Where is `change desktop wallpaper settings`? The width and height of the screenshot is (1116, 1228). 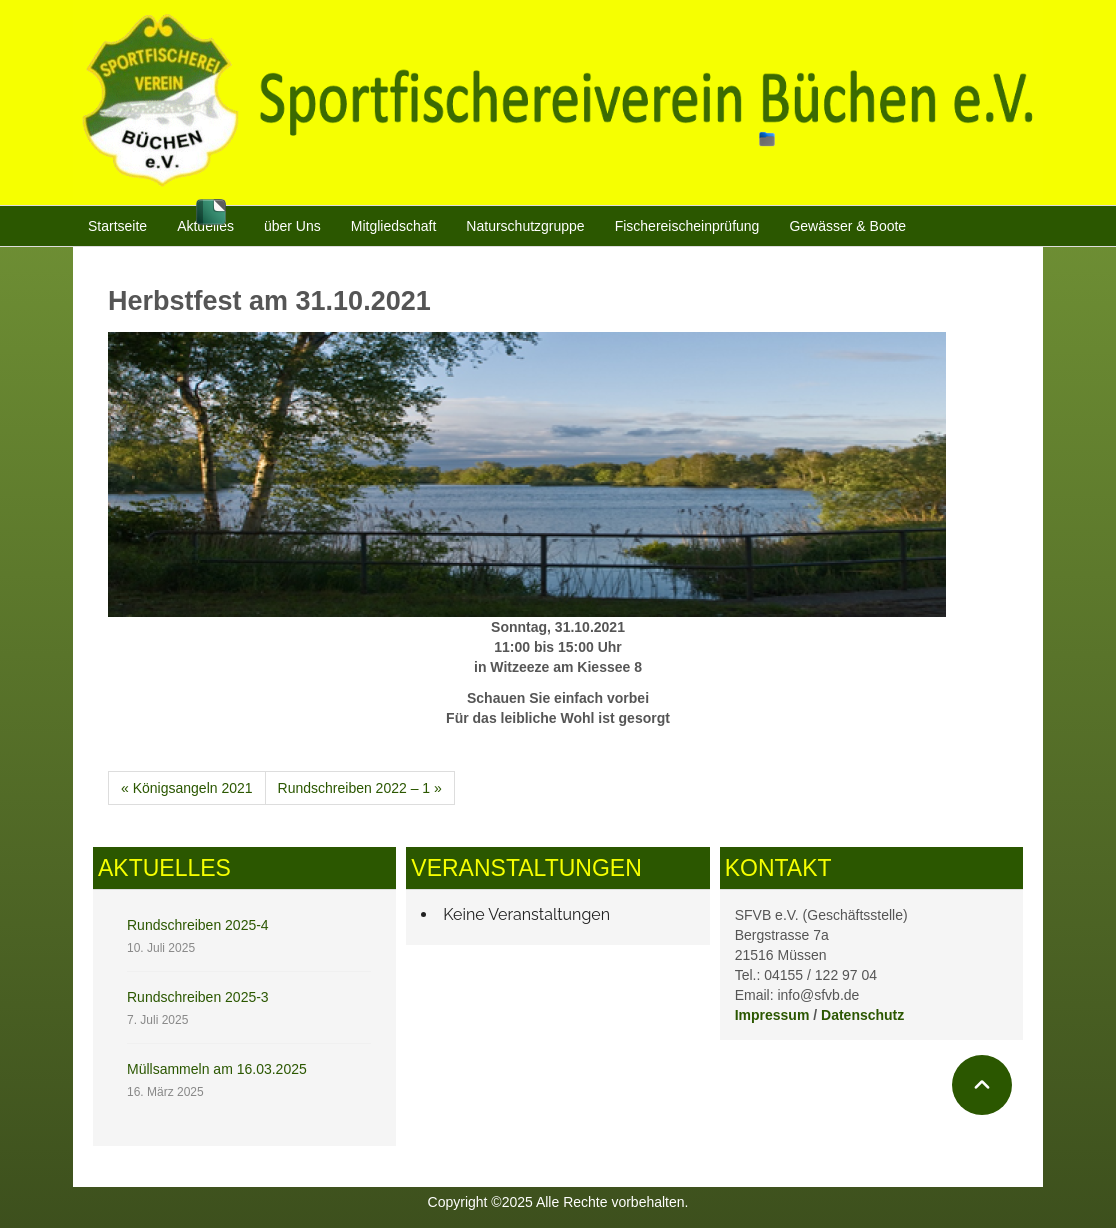
change desktop wallpaper settings is located at coordinates (211, 211).